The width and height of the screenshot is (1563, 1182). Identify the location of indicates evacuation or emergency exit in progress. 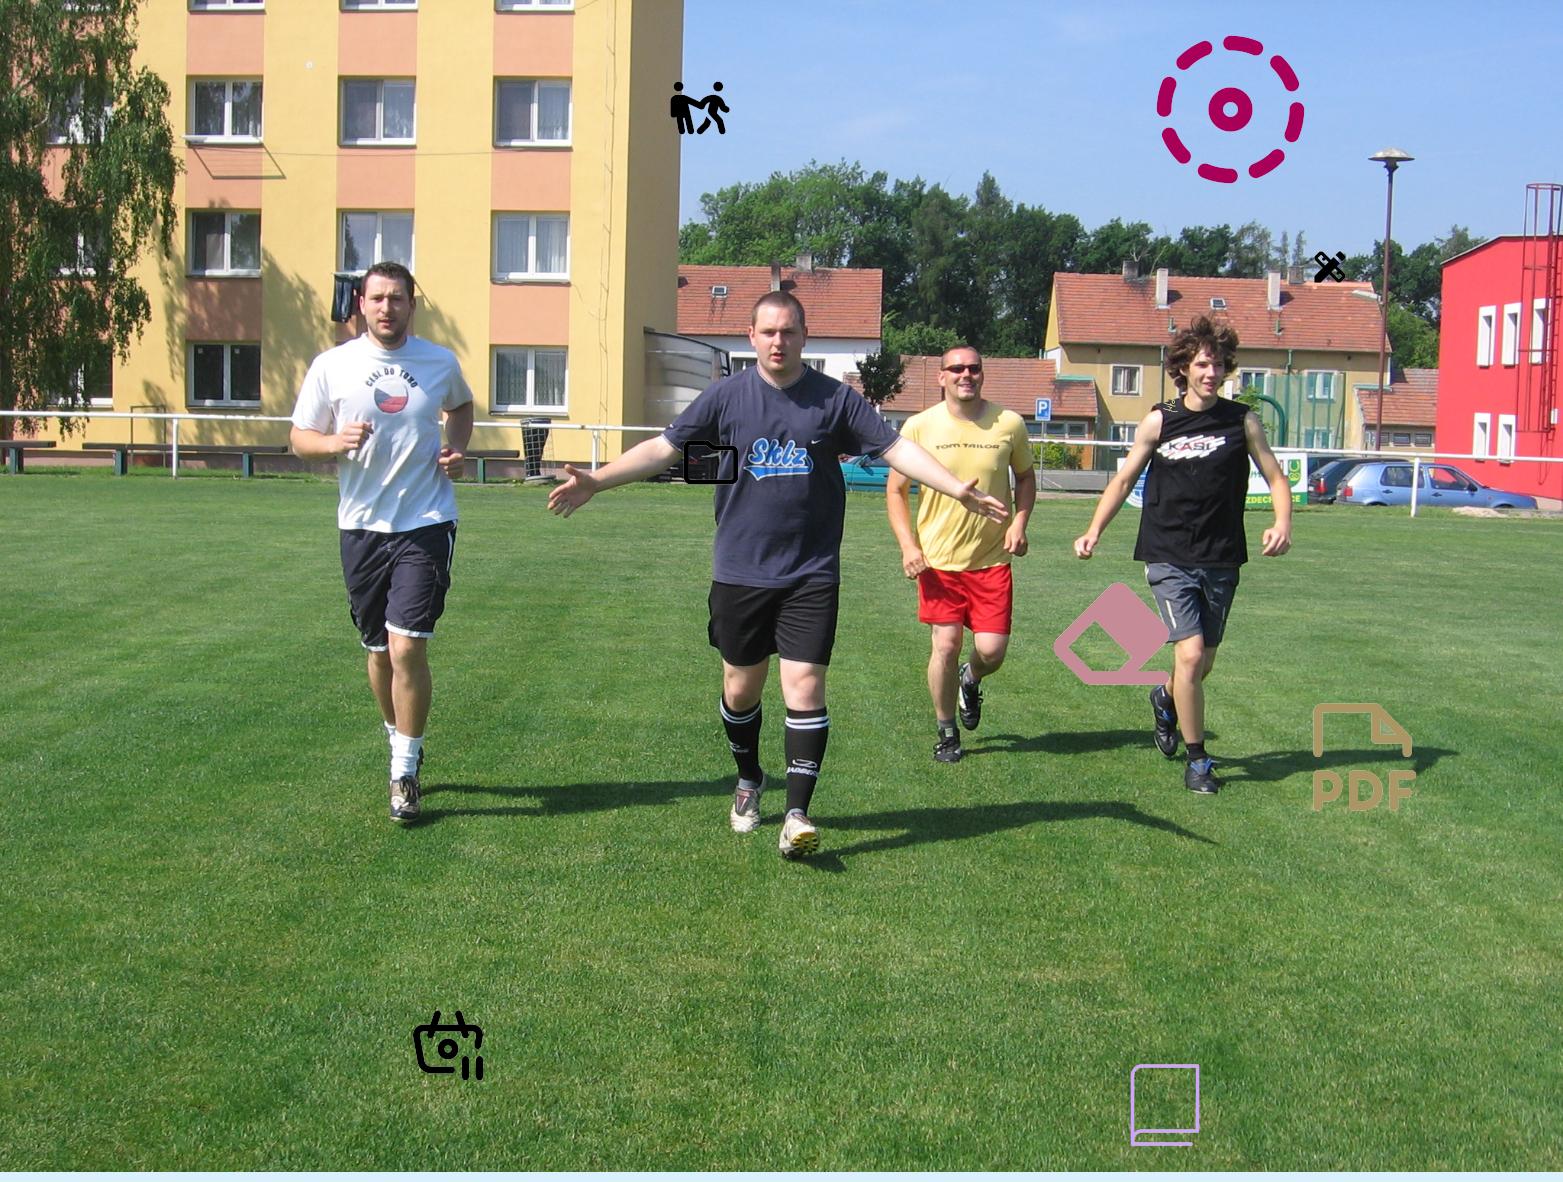
(700, 108).